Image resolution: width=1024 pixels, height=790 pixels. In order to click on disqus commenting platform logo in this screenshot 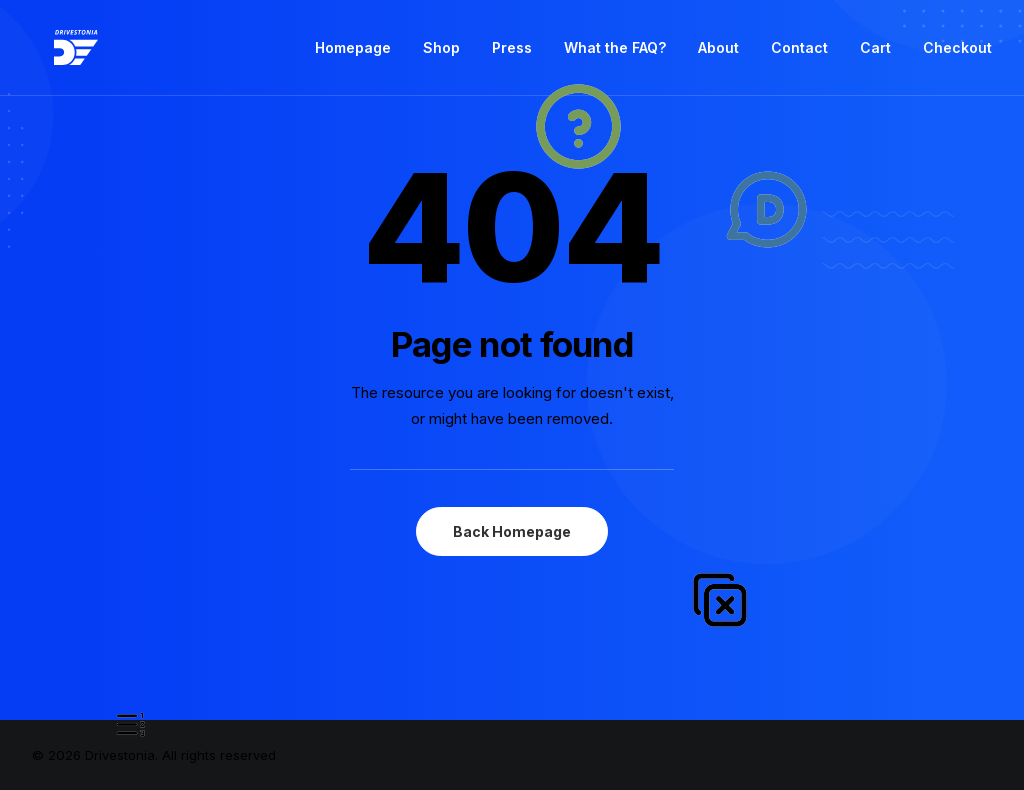, I will do `click(768, 209)`.